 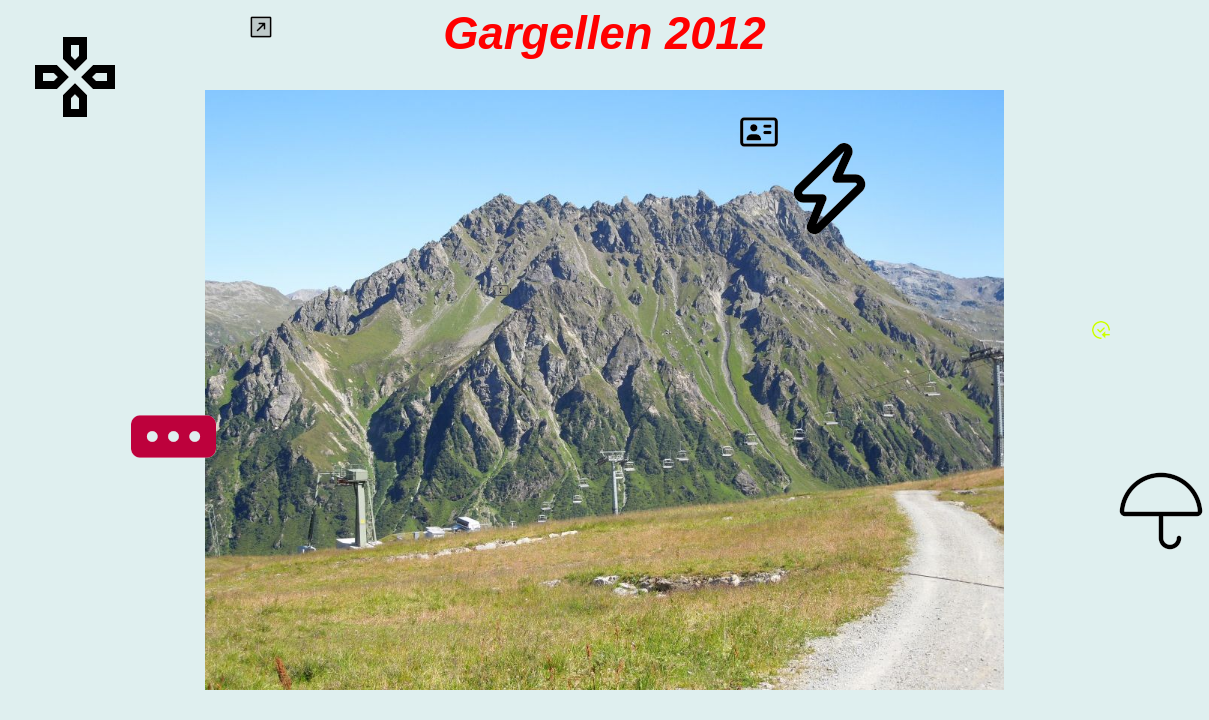 I want to click on view contact information, so click(x=759, y=132).